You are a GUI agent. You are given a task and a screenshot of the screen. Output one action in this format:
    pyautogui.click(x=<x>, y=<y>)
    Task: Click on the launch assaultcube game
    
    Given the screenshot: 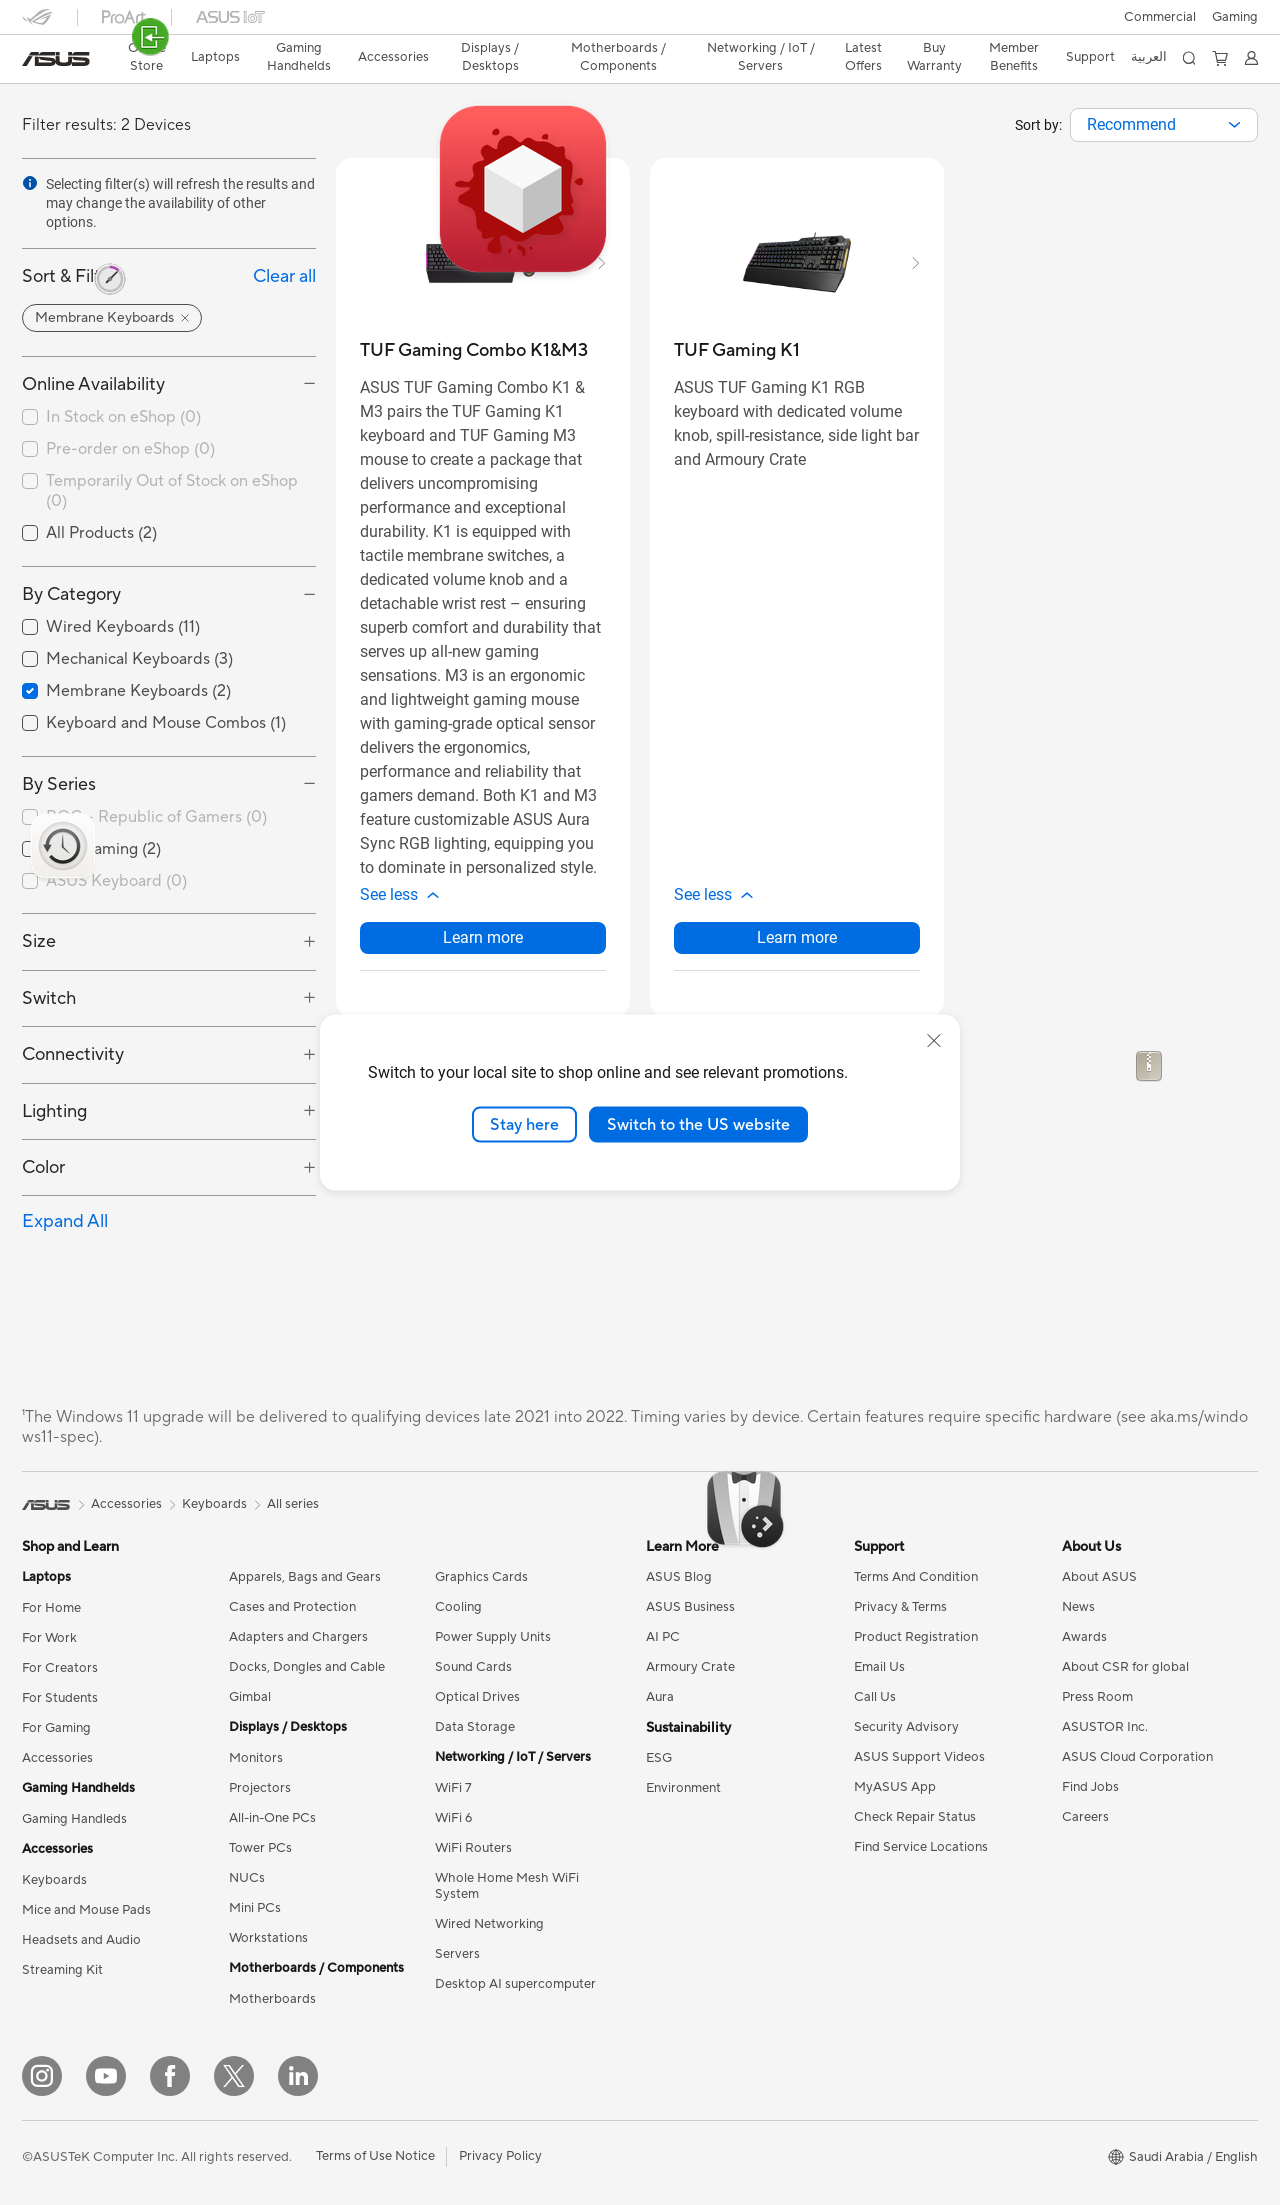 What is the action you would take?
    pyautogui.click(x=523, y=189)
    